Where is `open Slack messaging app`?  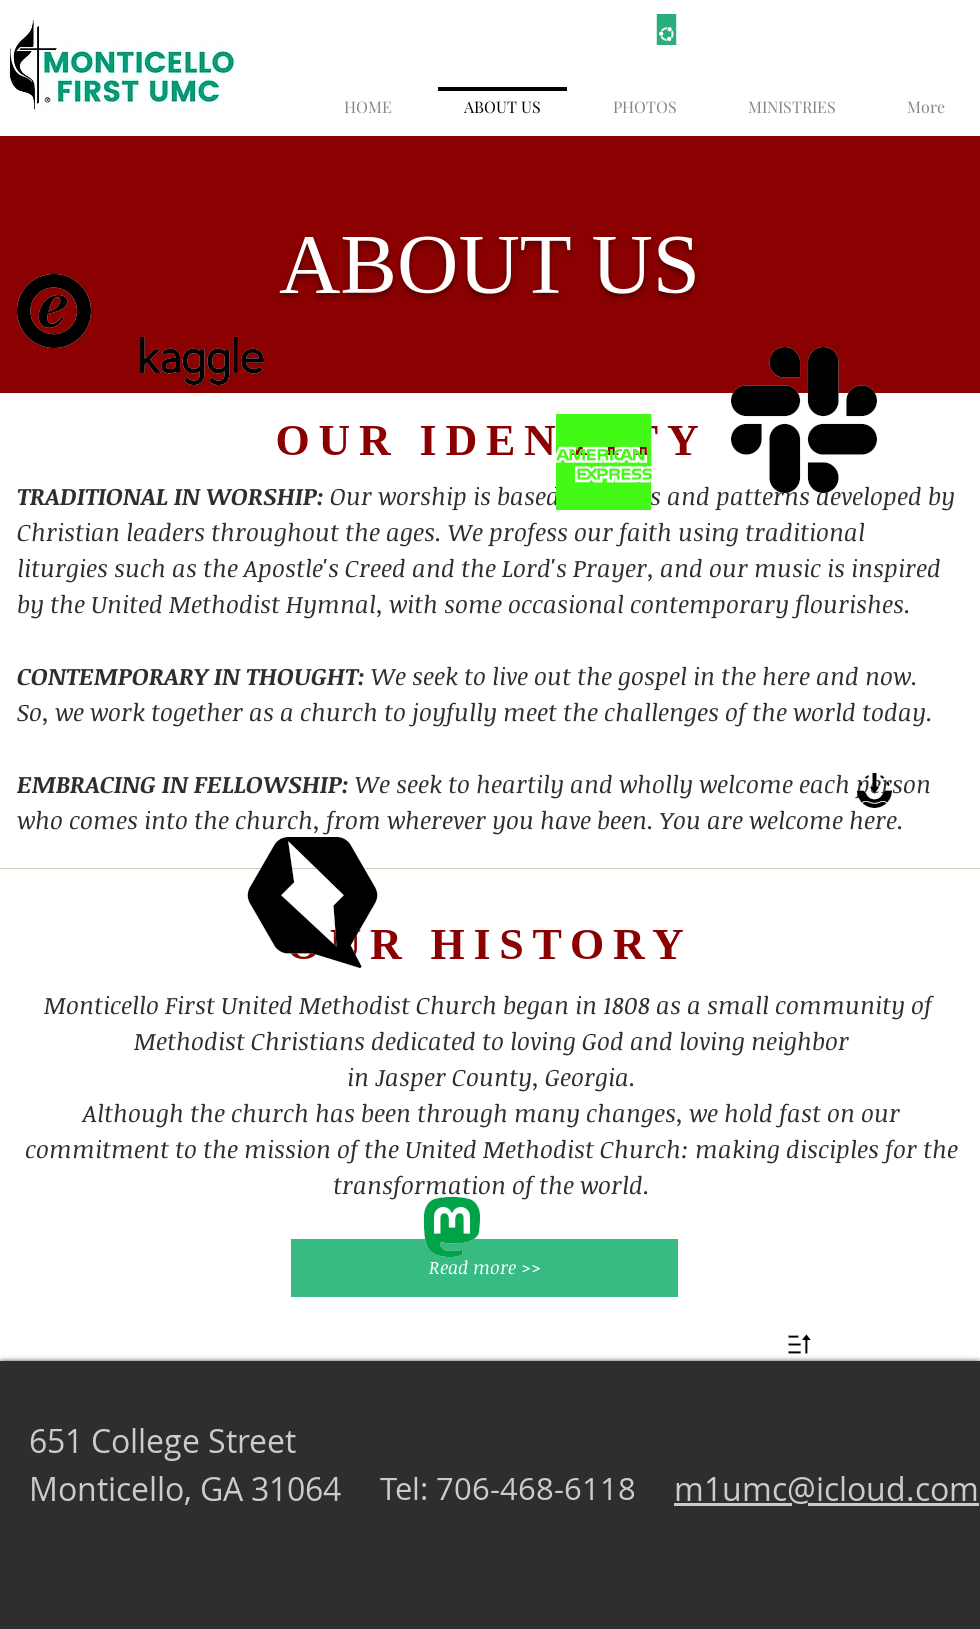 open Slack messaging app is located at coordinates (804, 420).